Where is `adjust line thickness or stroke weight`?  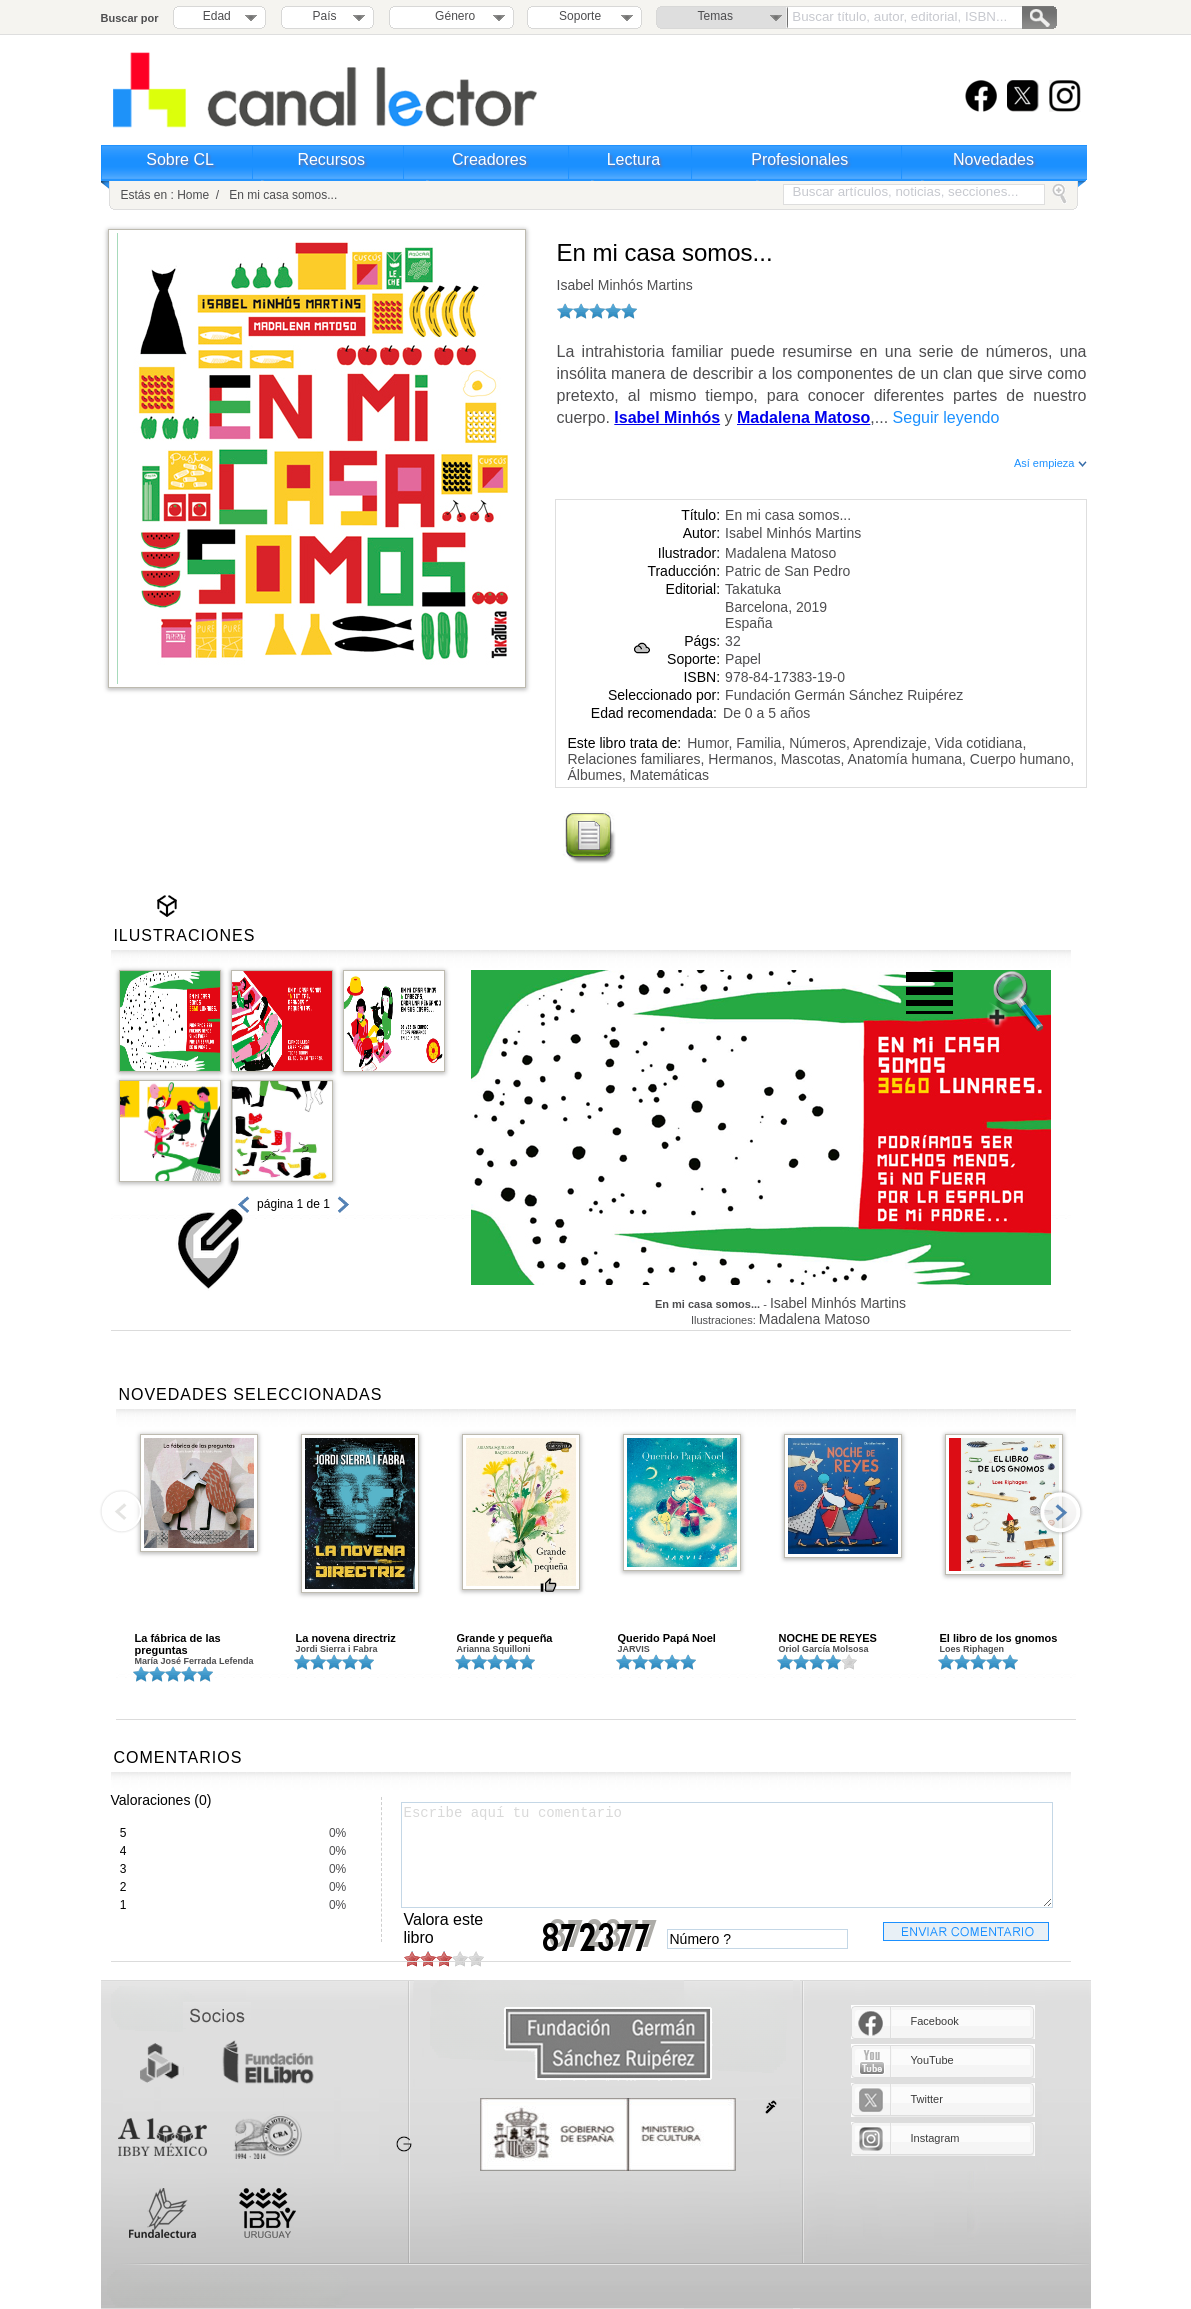
adjust line thickness or stroke weight is located at coordinates (929, 992).